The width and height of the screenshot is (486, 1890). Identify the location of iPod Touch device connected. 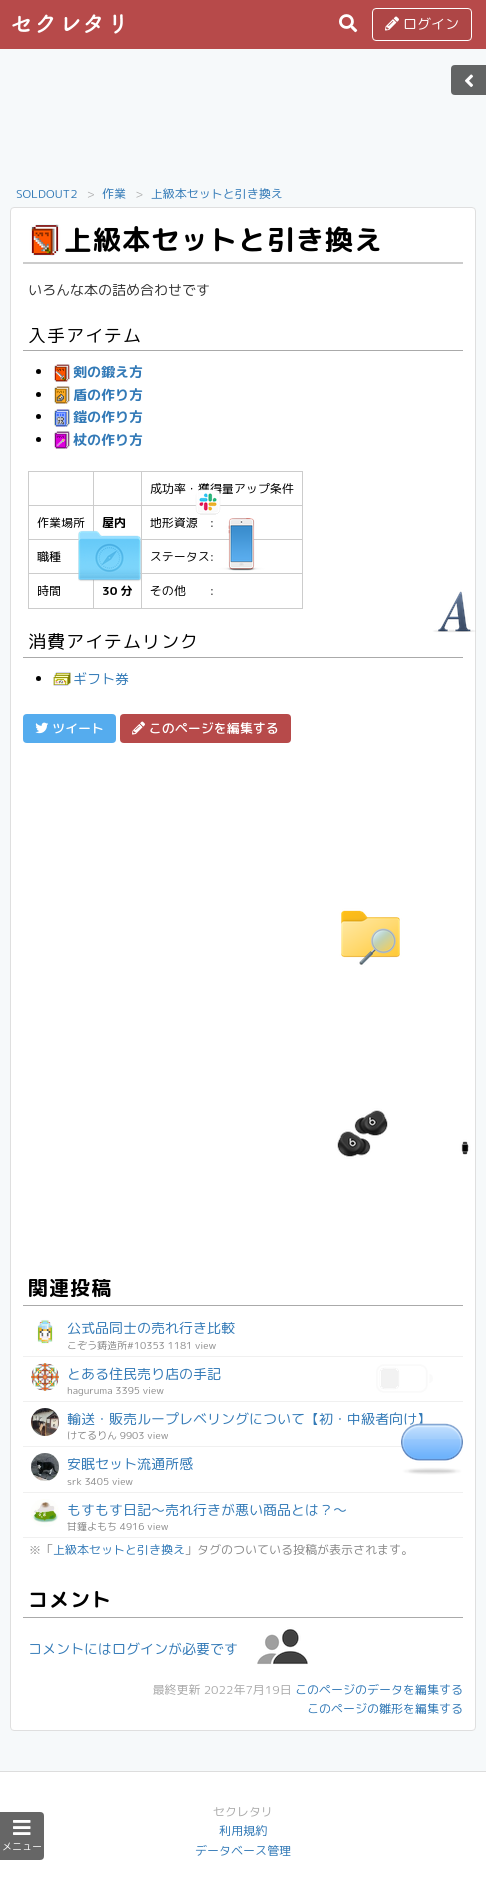
(241, 544).